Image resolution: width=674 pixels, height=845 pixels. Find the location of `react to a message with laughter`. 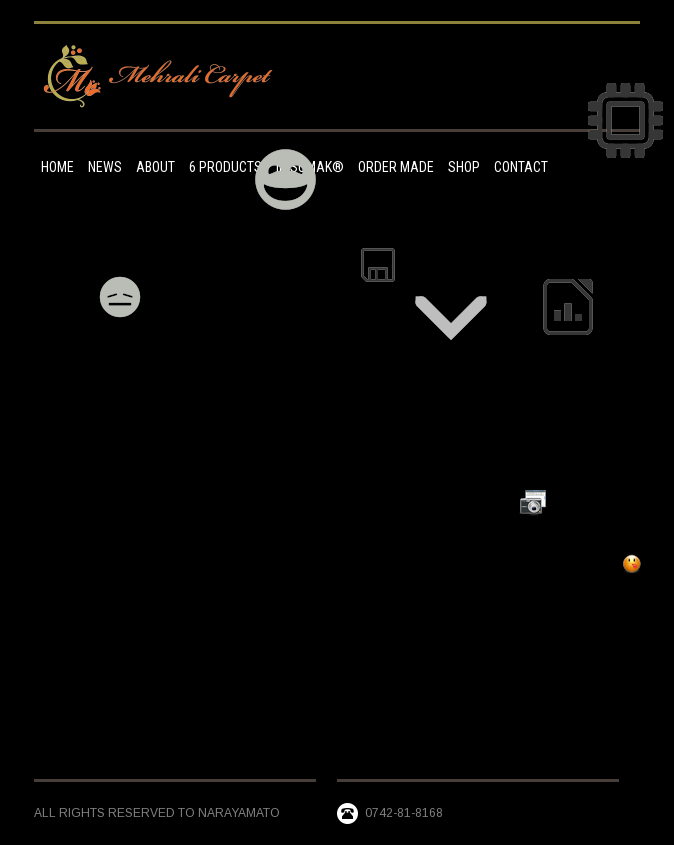

react to a message with laughter is located at coordinates (285, 179).